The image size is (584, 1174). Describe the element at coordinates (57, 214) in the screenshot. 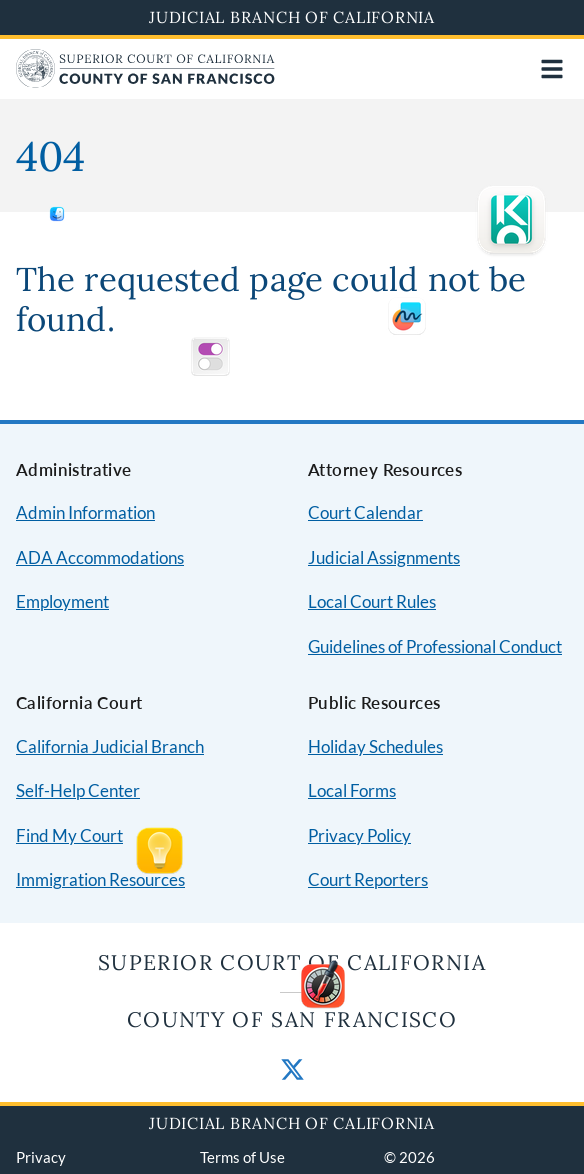

I see `open Finder to browse files and folders` at that location.